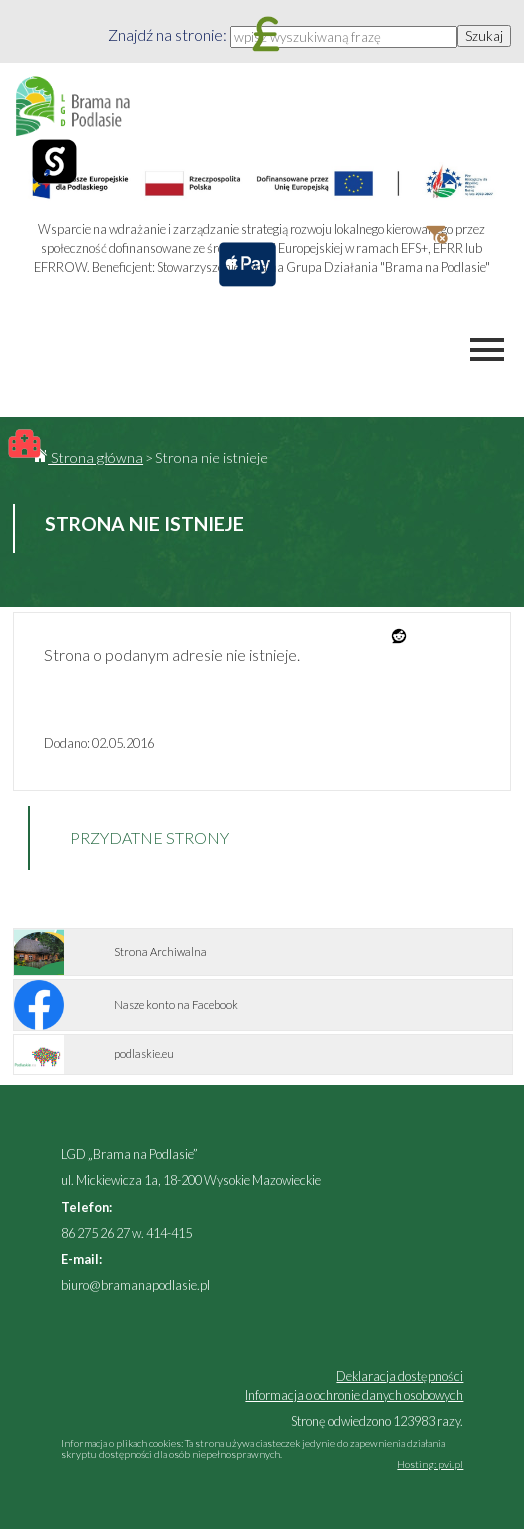  Describe the element at coordinates (54, 161) in the screenshot. I see `sellcast brand logo` at that location.